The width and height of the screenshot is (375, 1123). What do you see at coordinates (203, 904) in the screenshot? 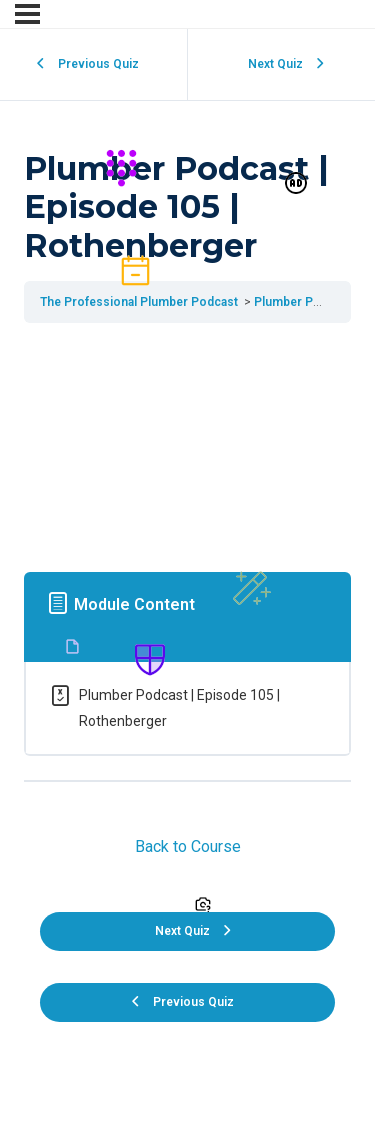
I see `camera help or troubleshooting` at bounding box center [203, 904].